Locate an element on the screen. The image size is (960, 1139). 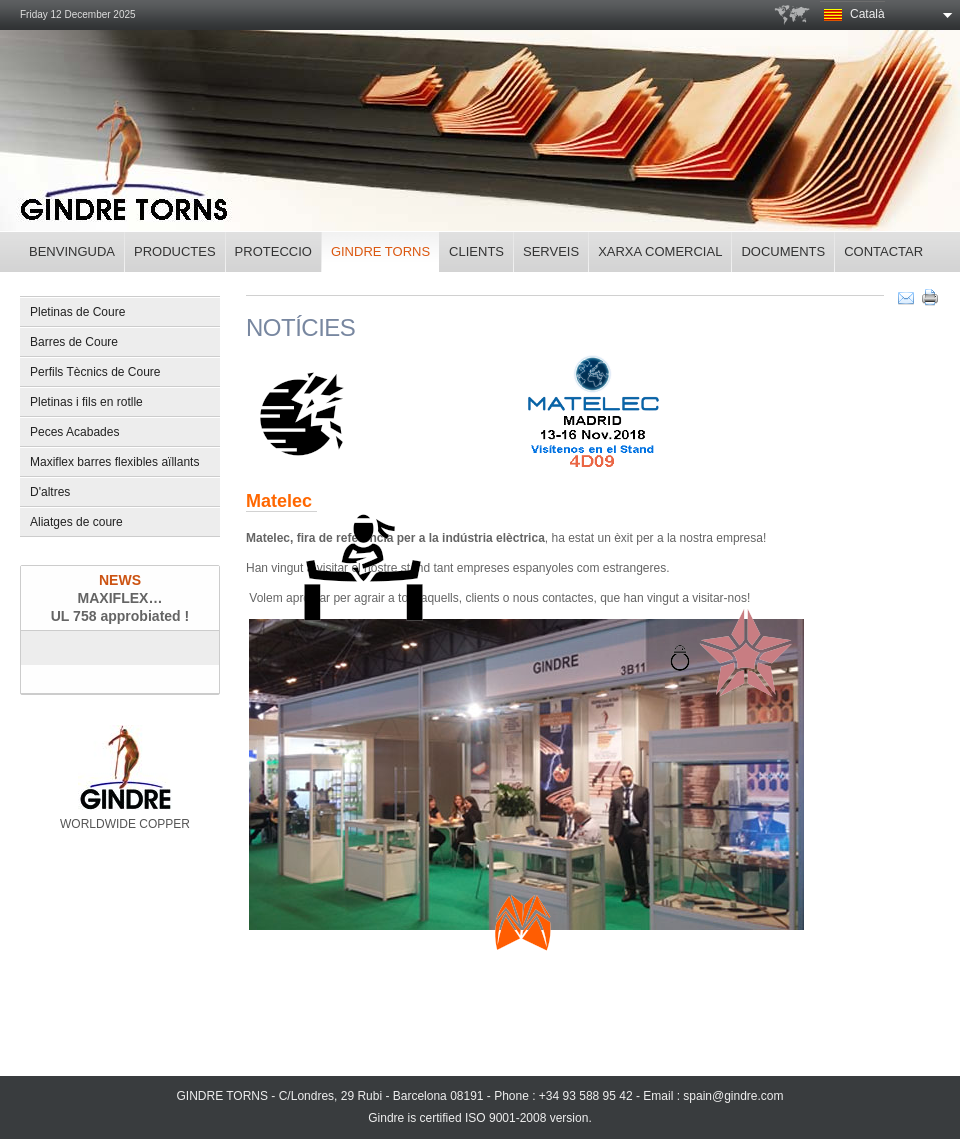
staryu pokémon icon from a game interface is located at coordinates (746, 653).